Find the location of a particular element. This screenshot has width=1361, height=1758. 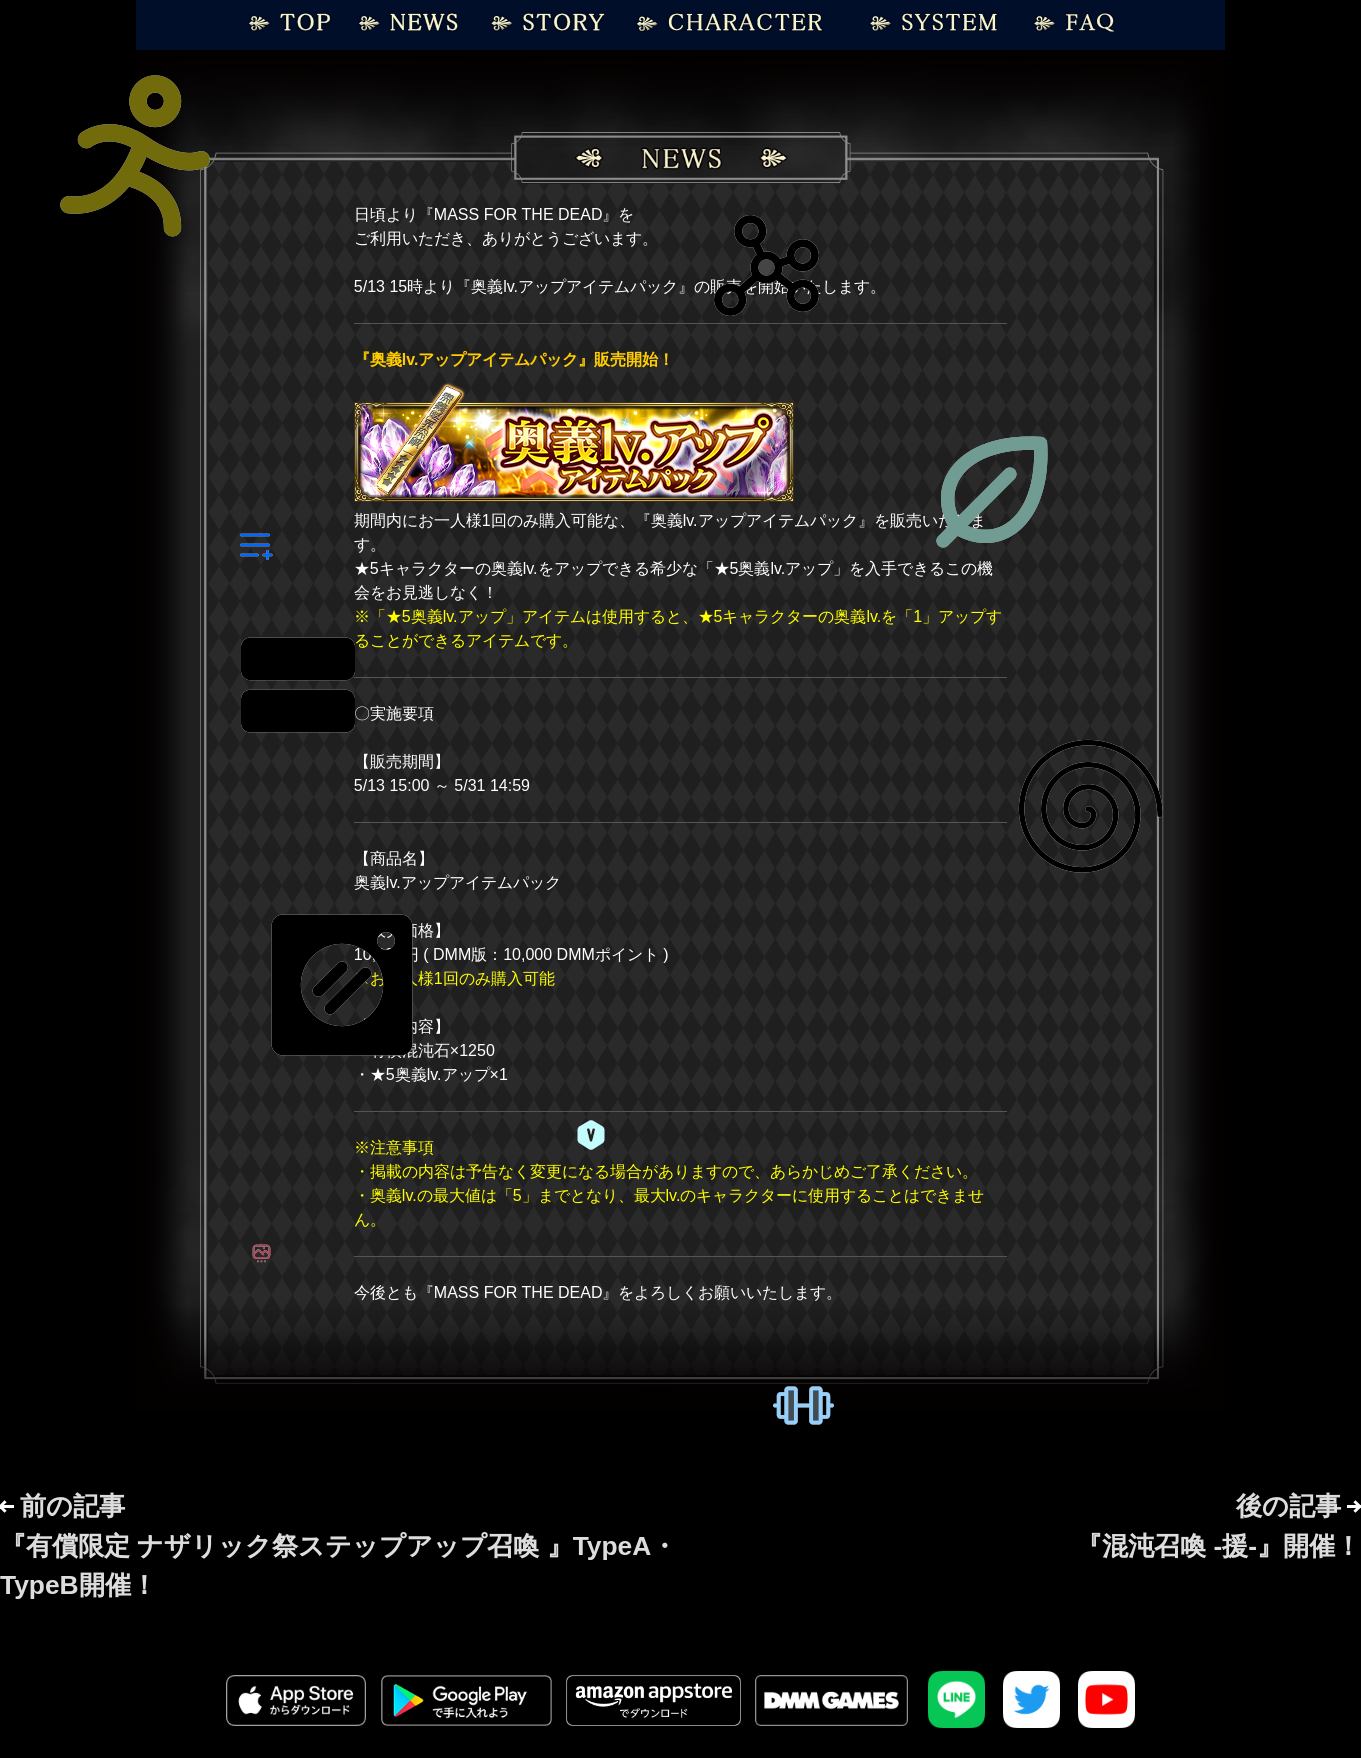

access laundry or washing machine controls is located at coordinates (342, 985).